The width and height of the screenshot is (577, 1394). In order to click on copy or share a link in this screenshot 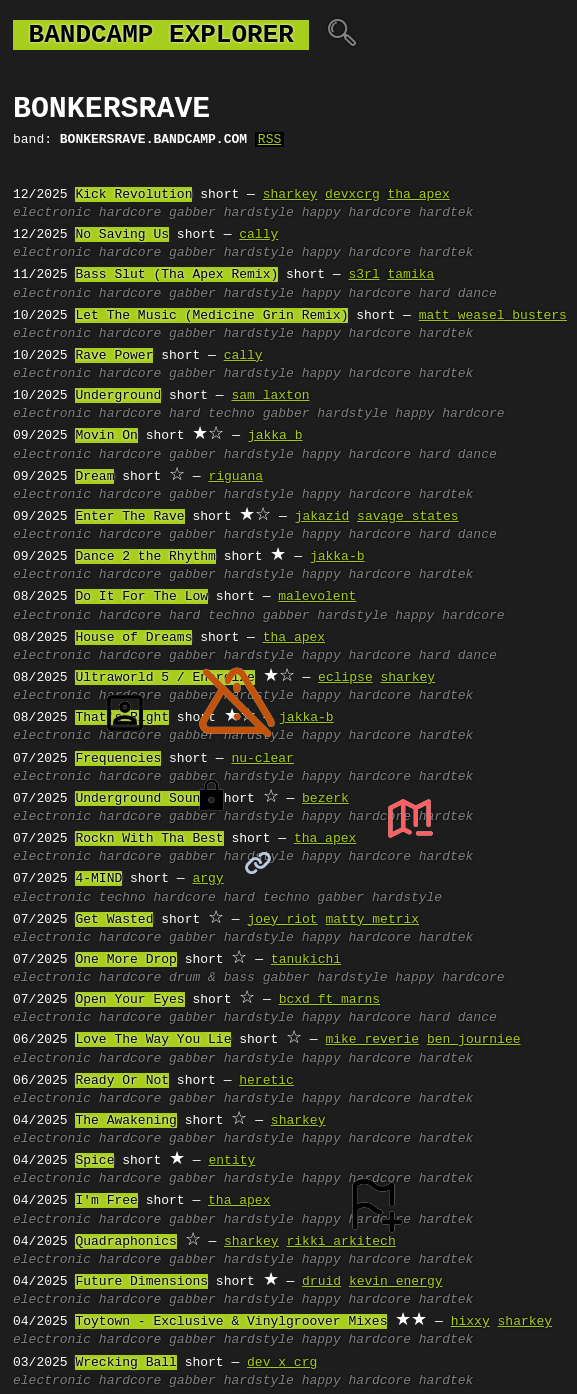, I will do `click(258, 863)`.